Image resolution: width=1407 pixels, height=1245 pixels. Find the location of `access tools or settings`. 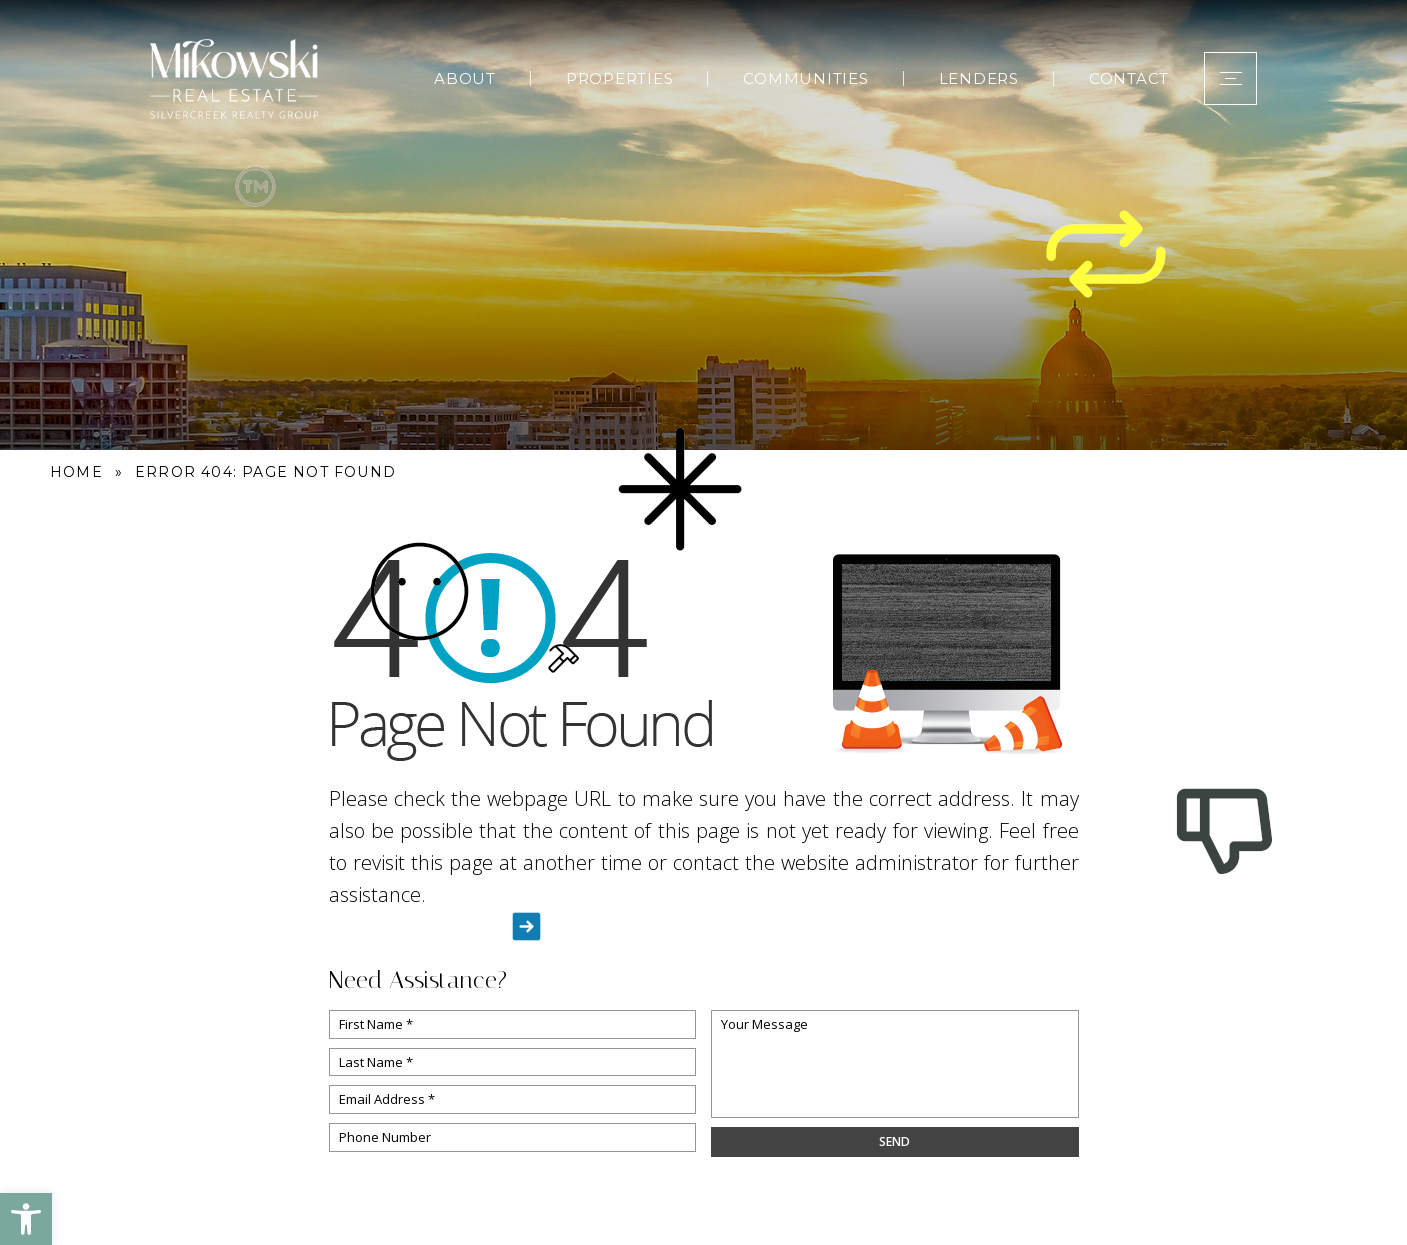

access tools or settings is located at coordinates (562, 659).